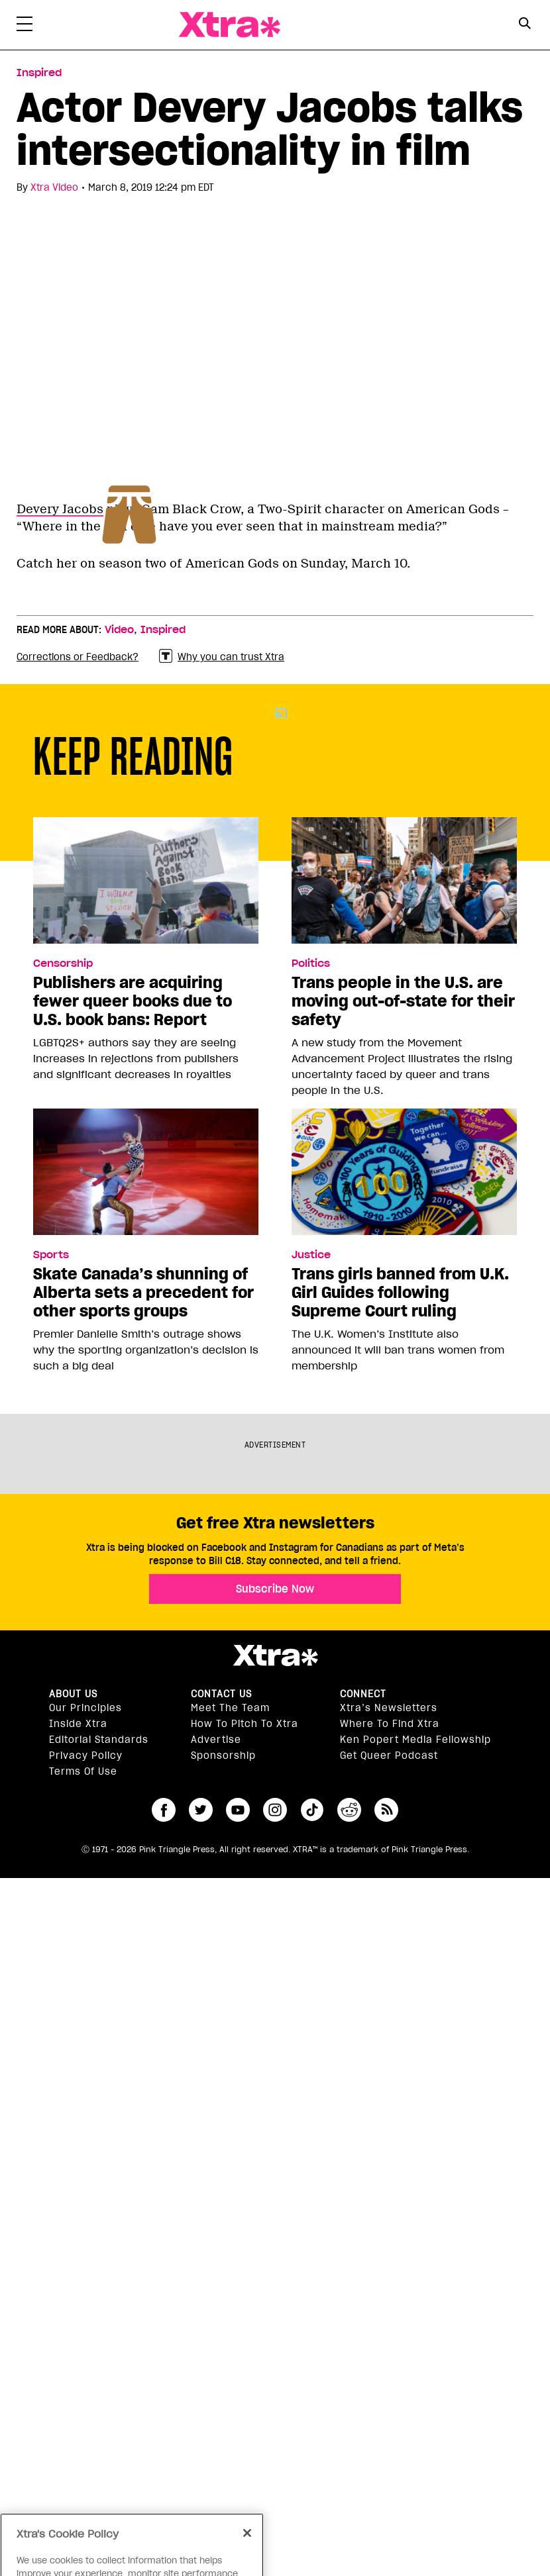  I want to click on browse pants or bottoms in a clothing app, so click(129, 515).